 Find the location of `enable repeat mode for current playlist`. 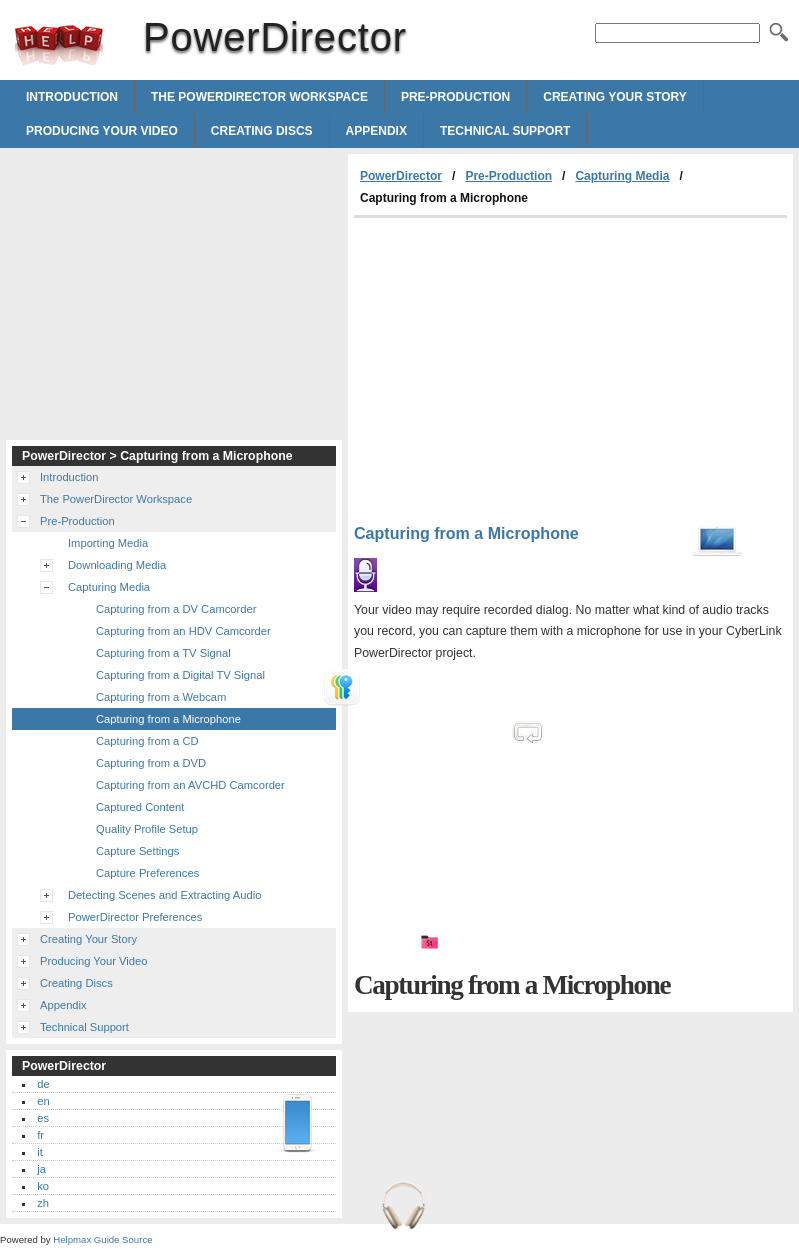

enable repeat mode for current playlist is located at coordinates (528, 732).